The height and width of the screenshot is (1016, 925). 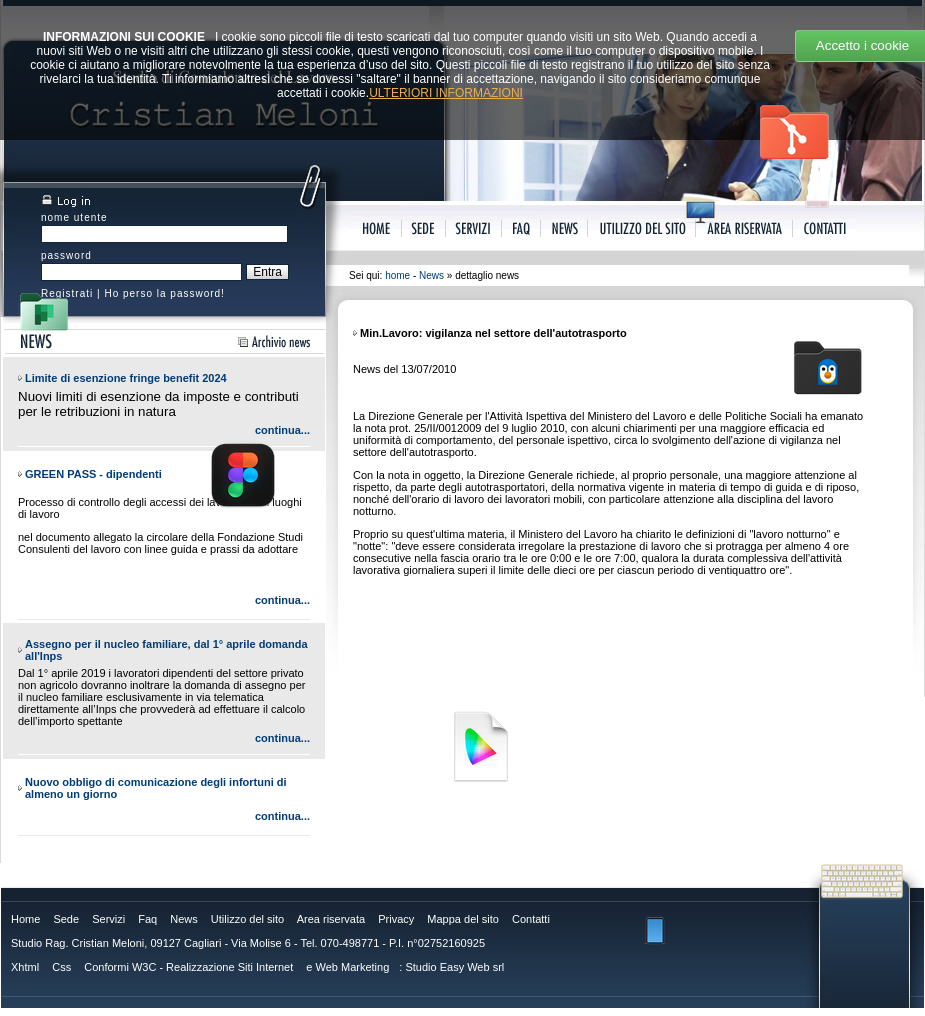 What do you see at coordinates (655, 928) in the screenshot?
I see `iPad Mini device icon` at bounding box center [655, 928].